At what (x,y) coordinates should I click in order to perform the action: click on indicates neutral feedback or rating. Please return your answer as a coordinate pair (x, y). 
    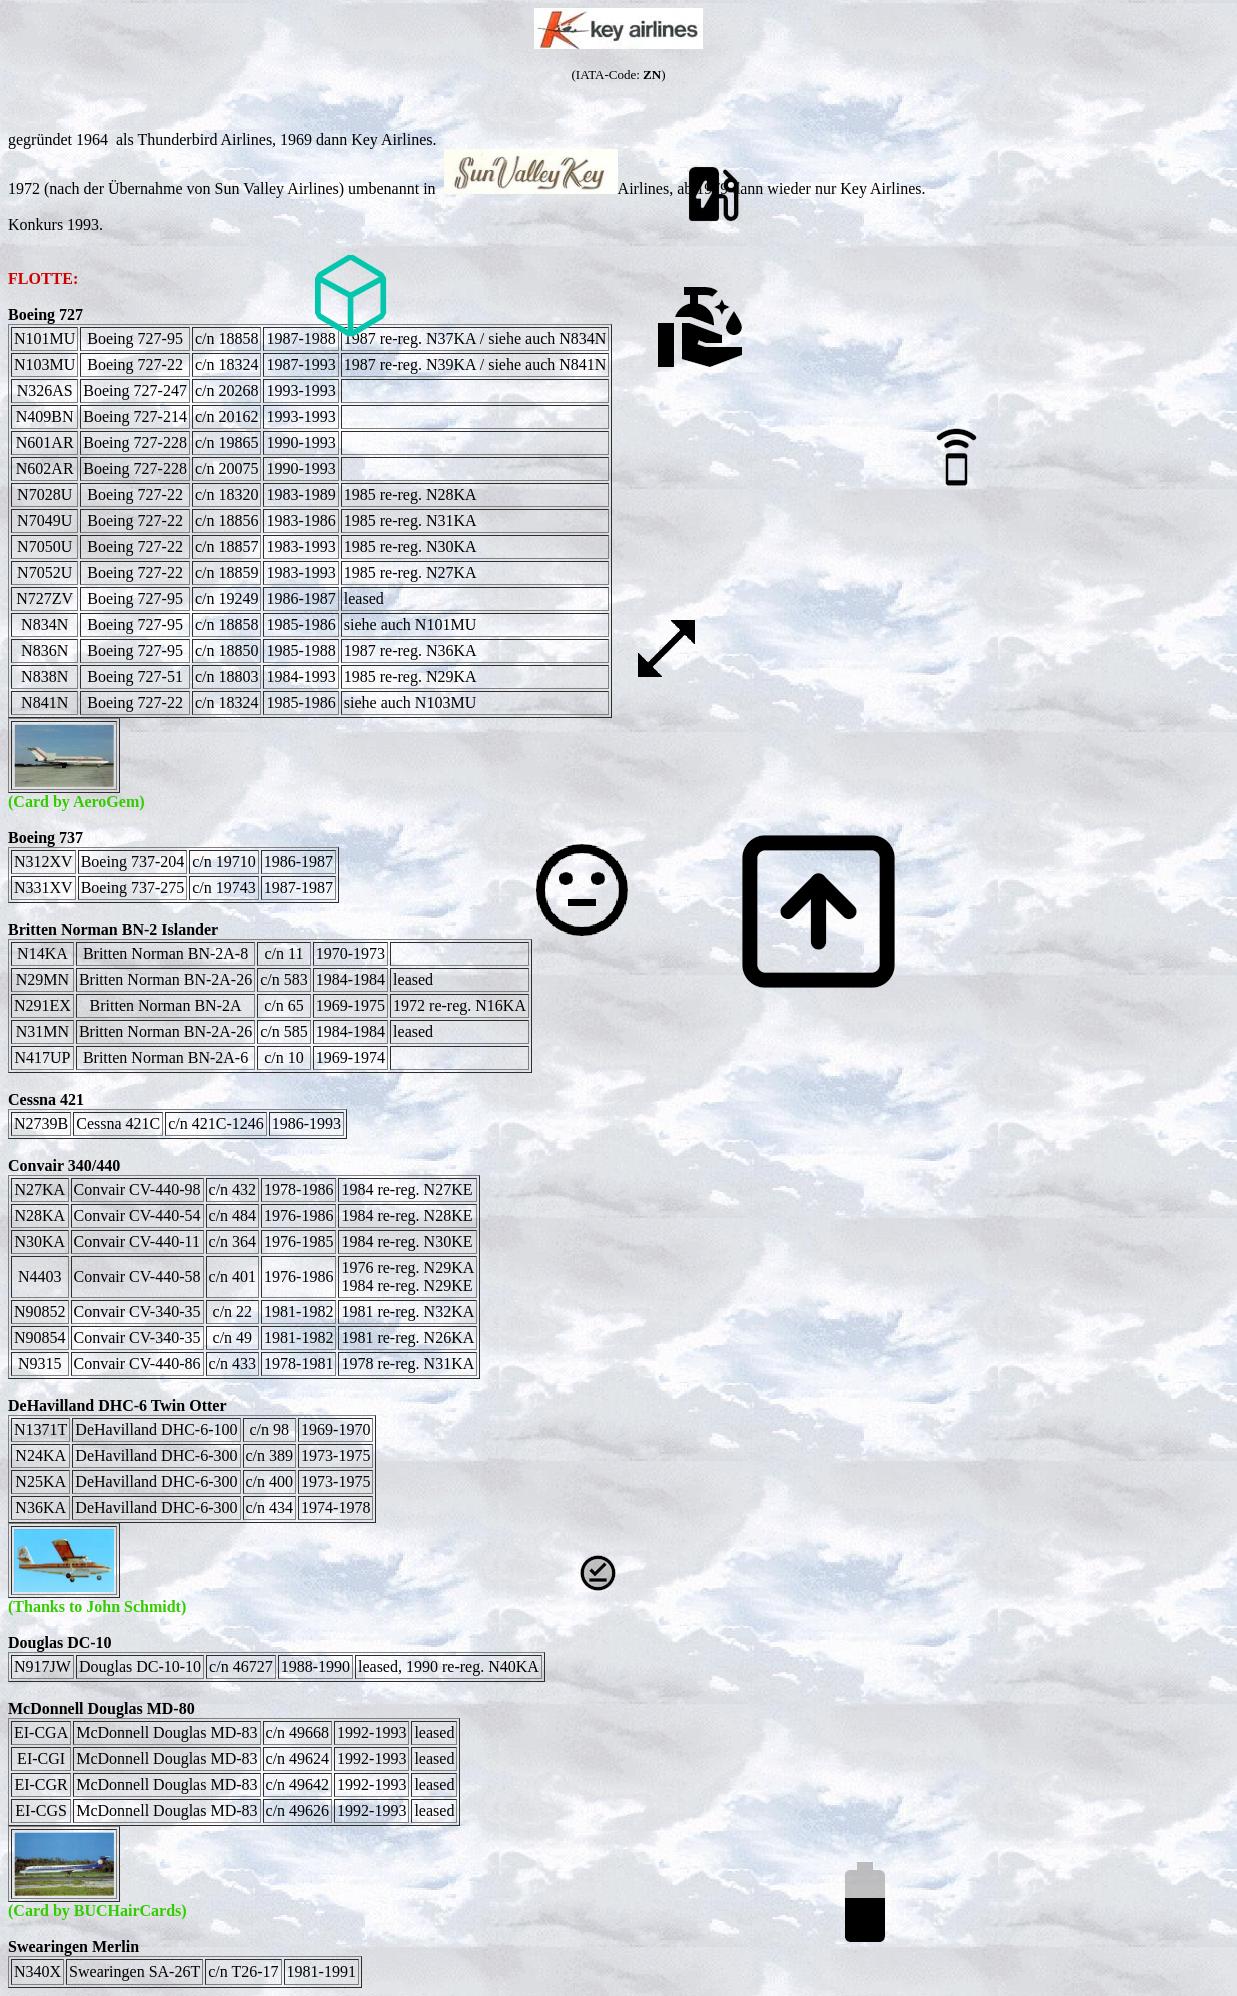
    Looking at the image, I should click on (582, 890).